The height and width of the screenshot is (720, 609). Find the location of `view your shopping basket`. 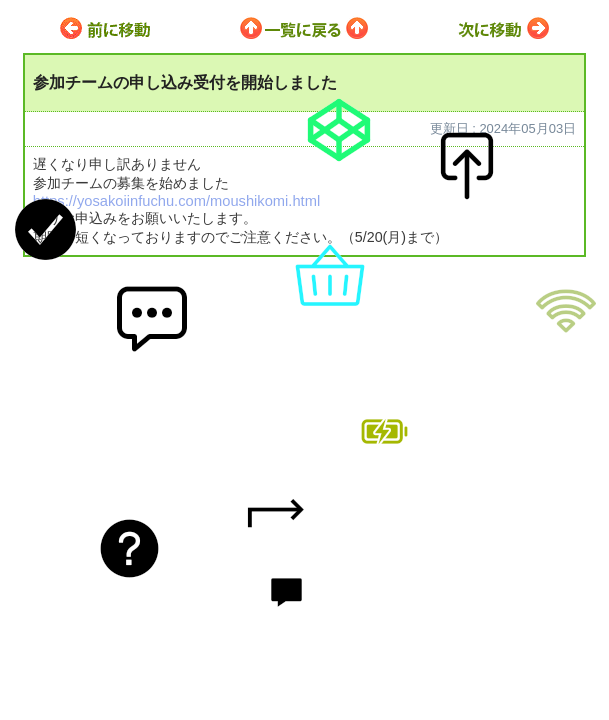

view your shopping basket is located at coordinates (330, 279).